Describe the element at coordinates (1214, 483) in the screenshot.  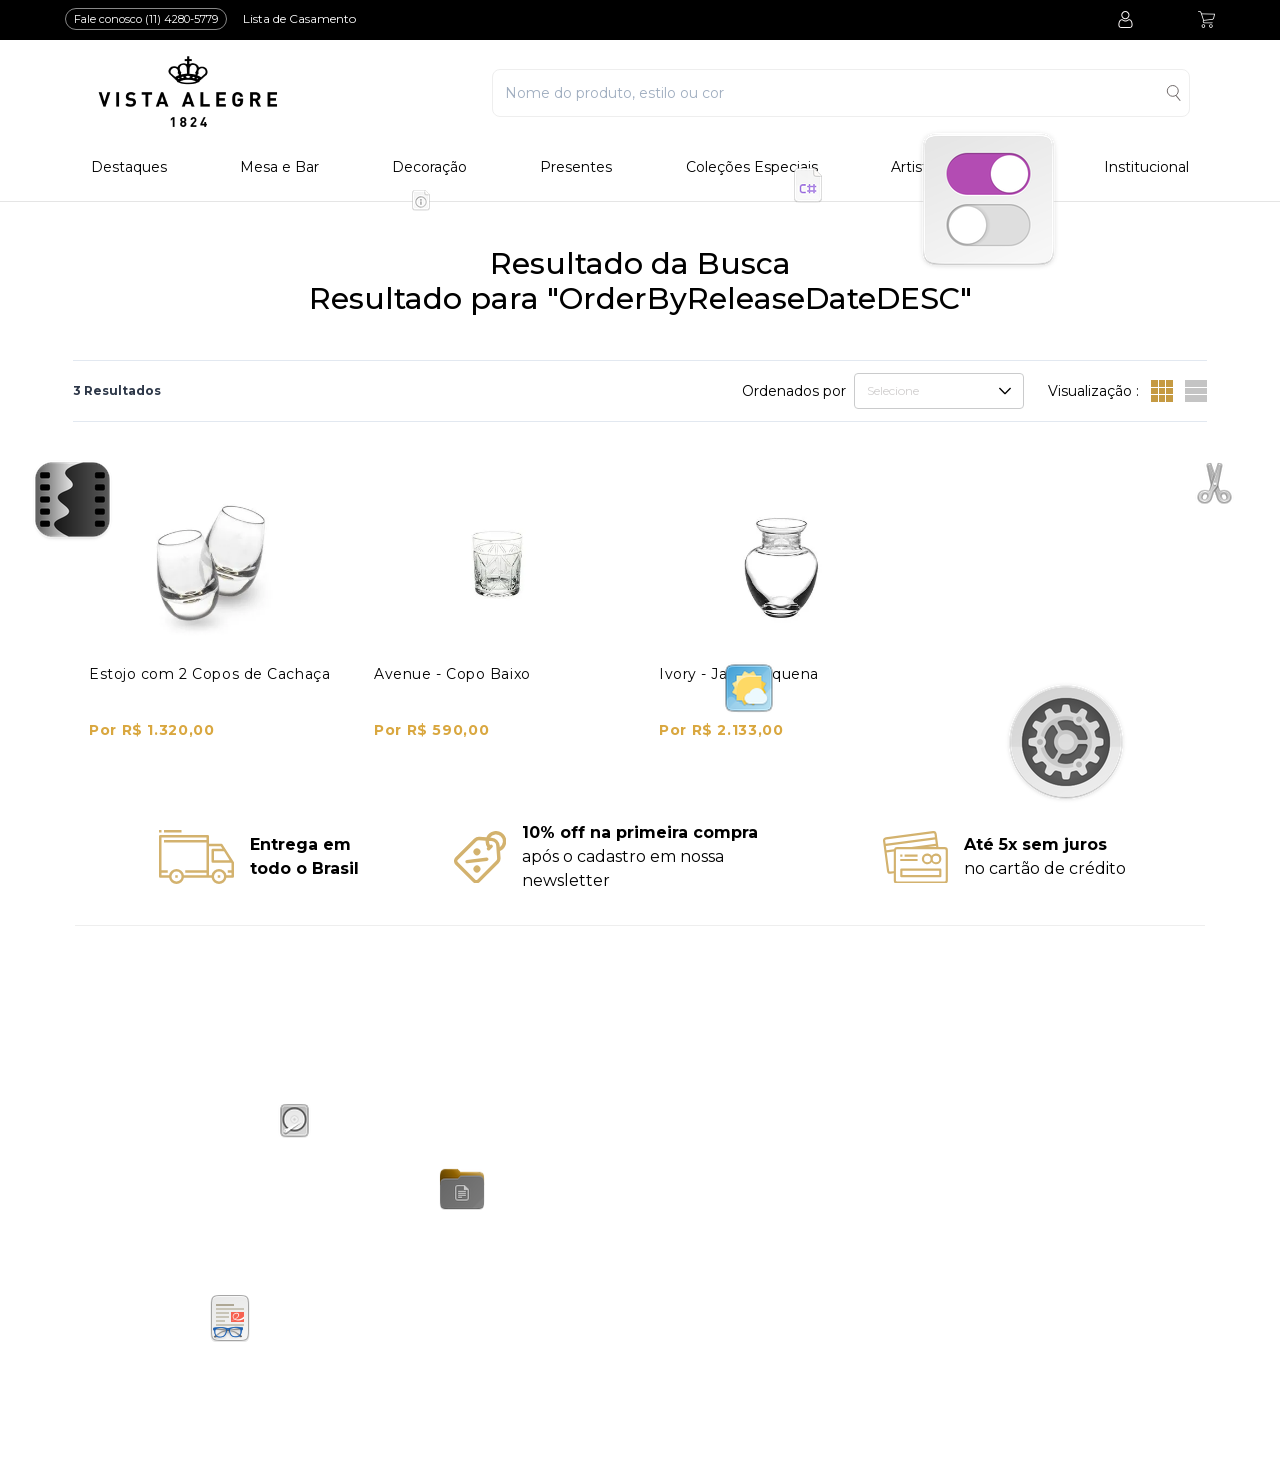
I see `cut selected content to clipboard` at that location.